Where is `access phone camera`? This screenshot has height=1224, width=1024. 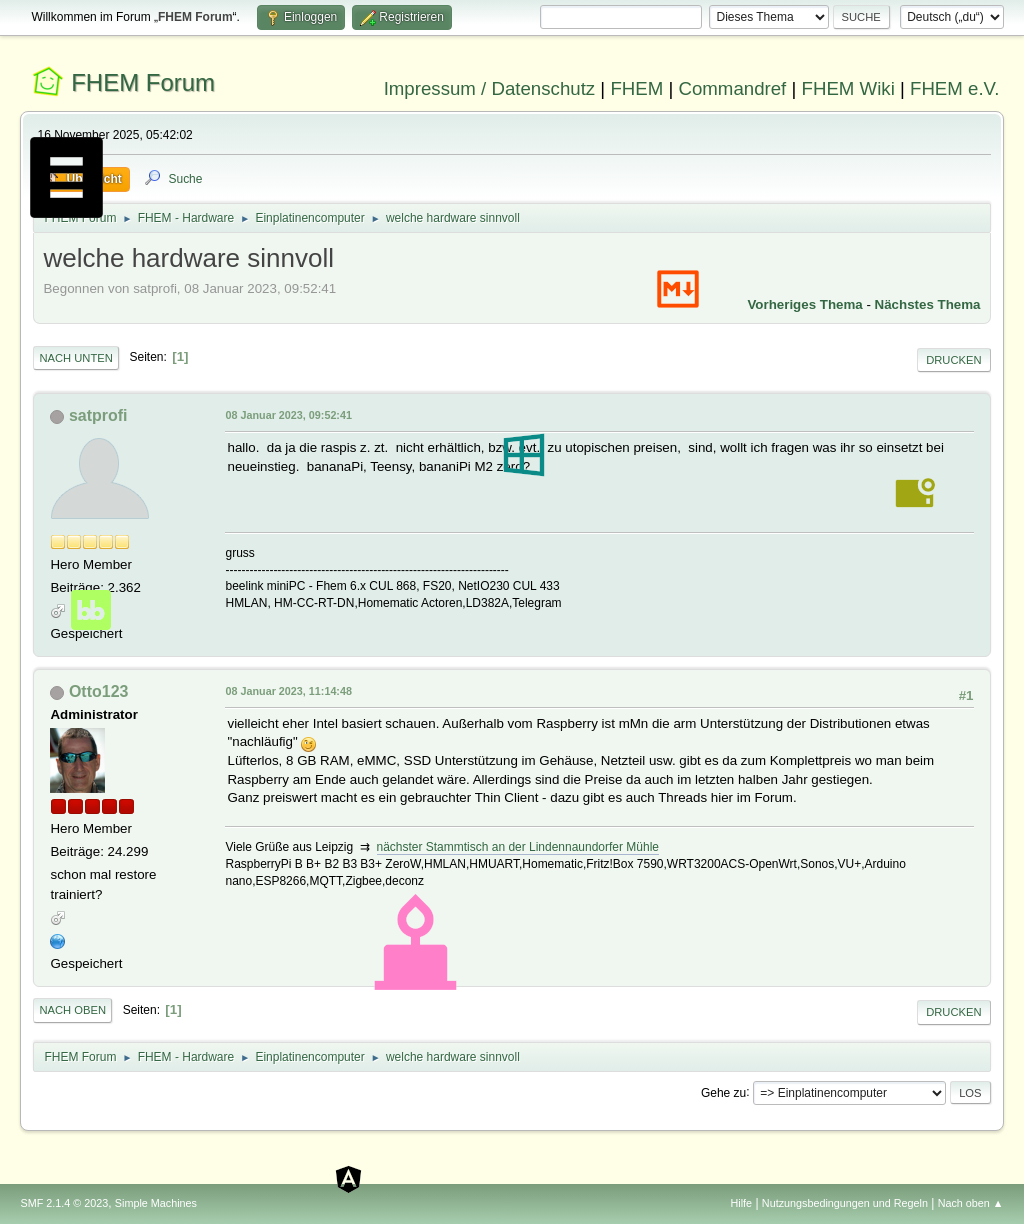 access phone camera is located at coordinates (914, 493).